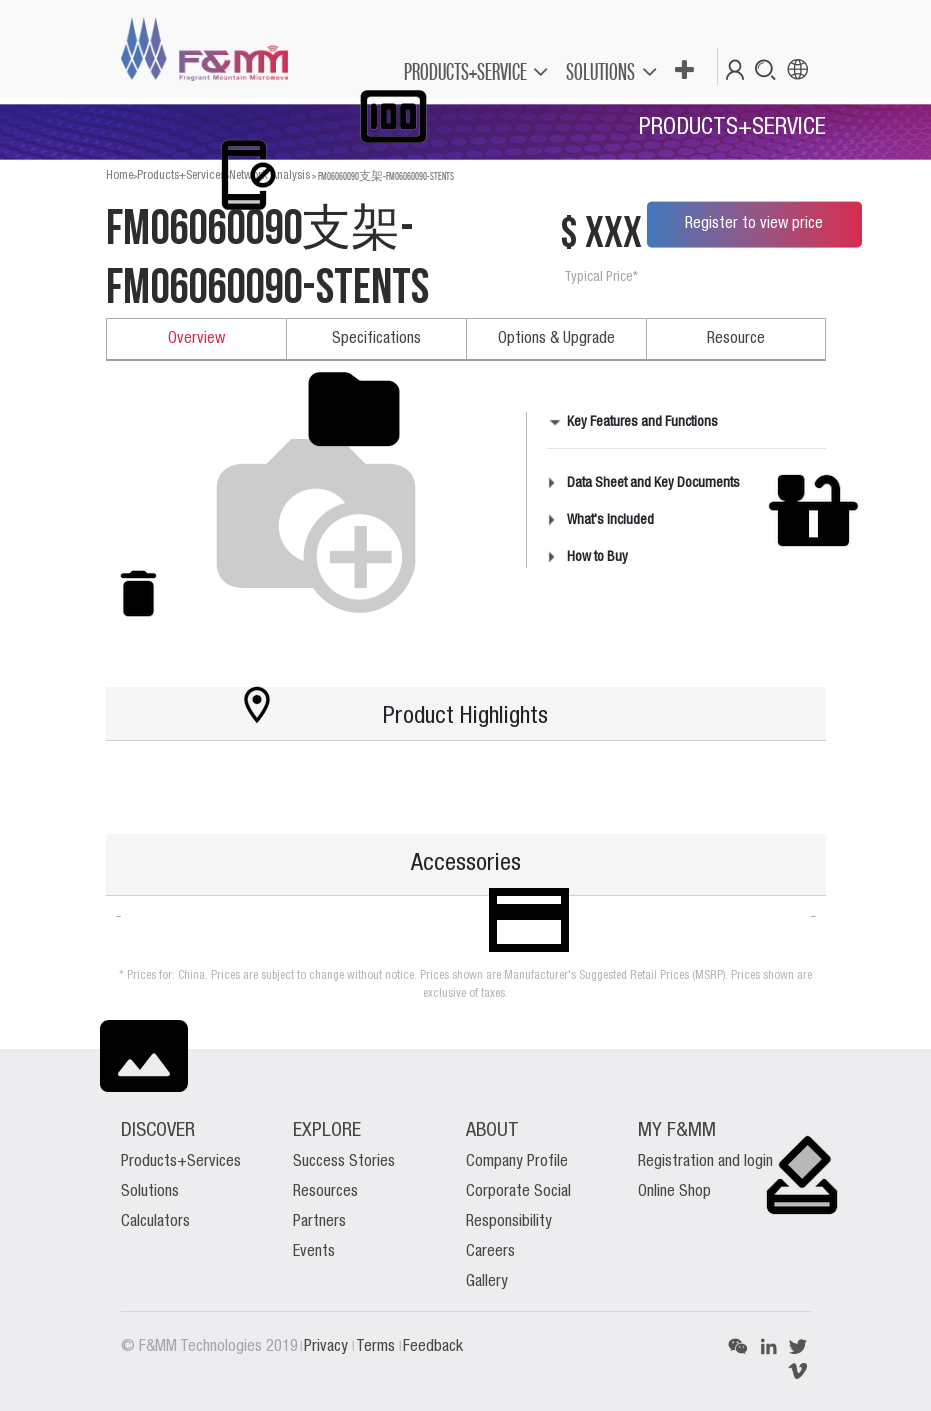  Describe the element at coordinates (529, 920) in the screenshot. I see `access payment methods` at that location.